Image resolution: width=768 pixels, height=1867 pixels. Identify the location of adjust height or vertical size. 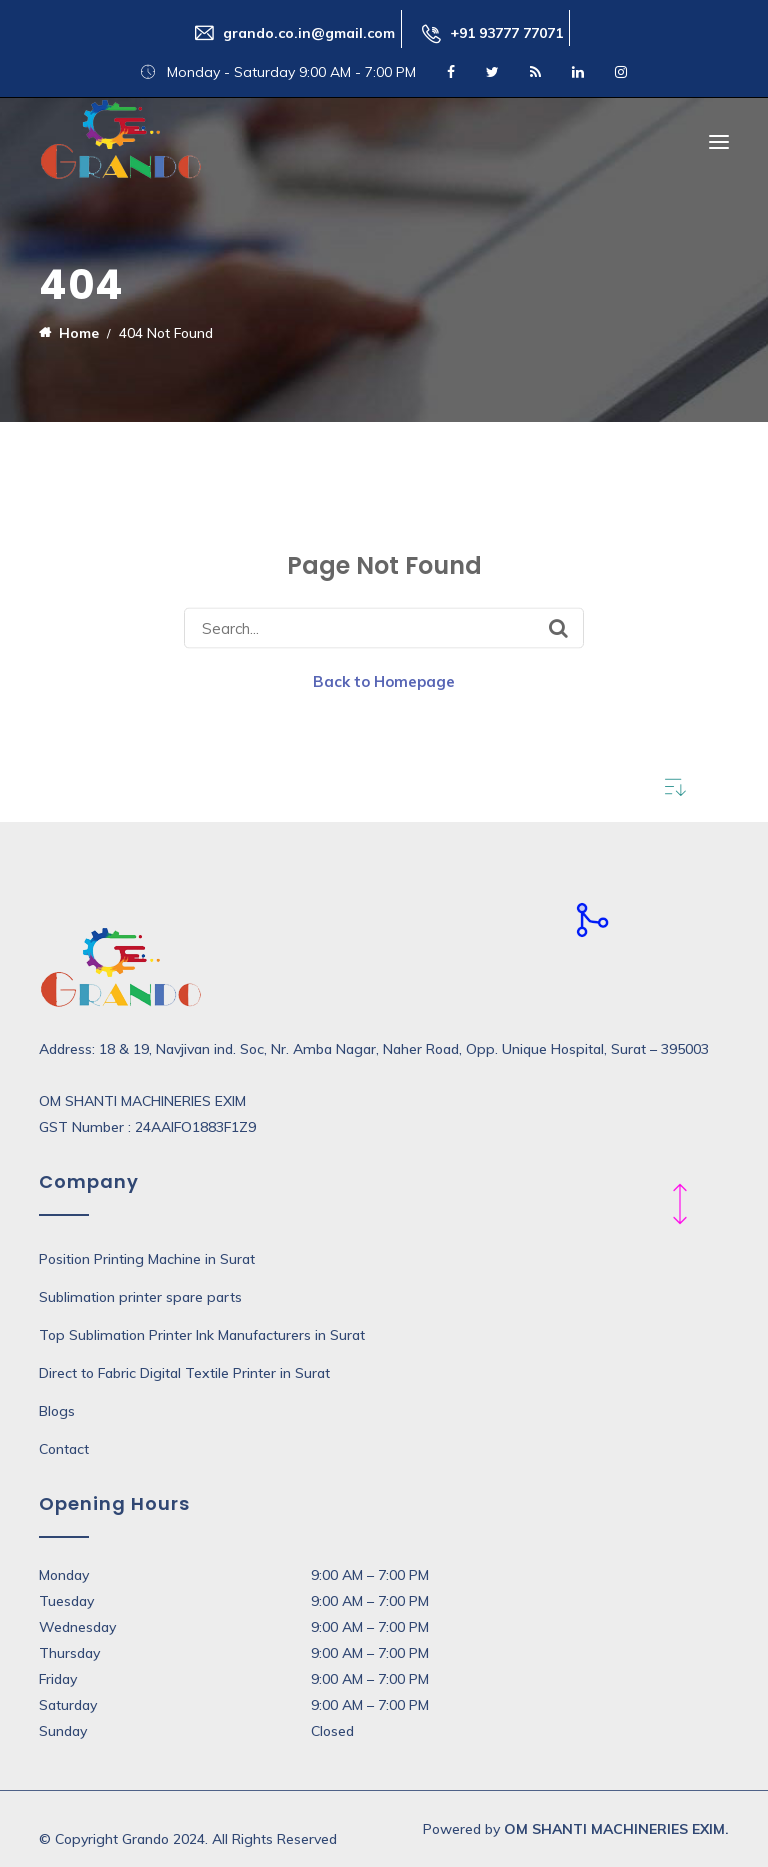
(680, 1204).